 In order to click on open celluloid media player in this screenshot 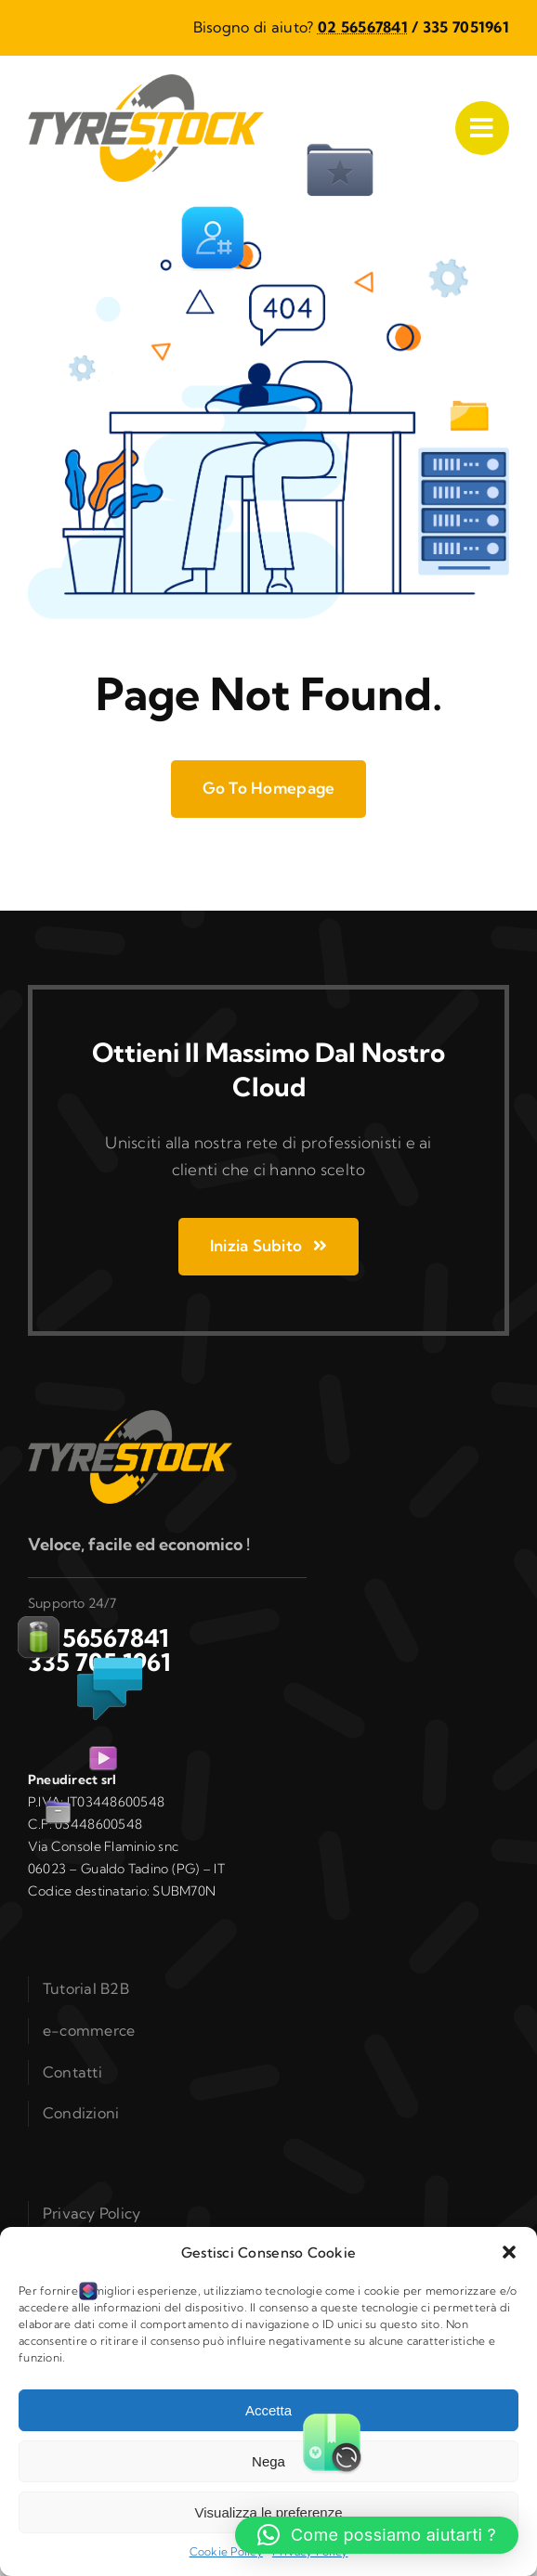, I will do `click(103, 1758)`.